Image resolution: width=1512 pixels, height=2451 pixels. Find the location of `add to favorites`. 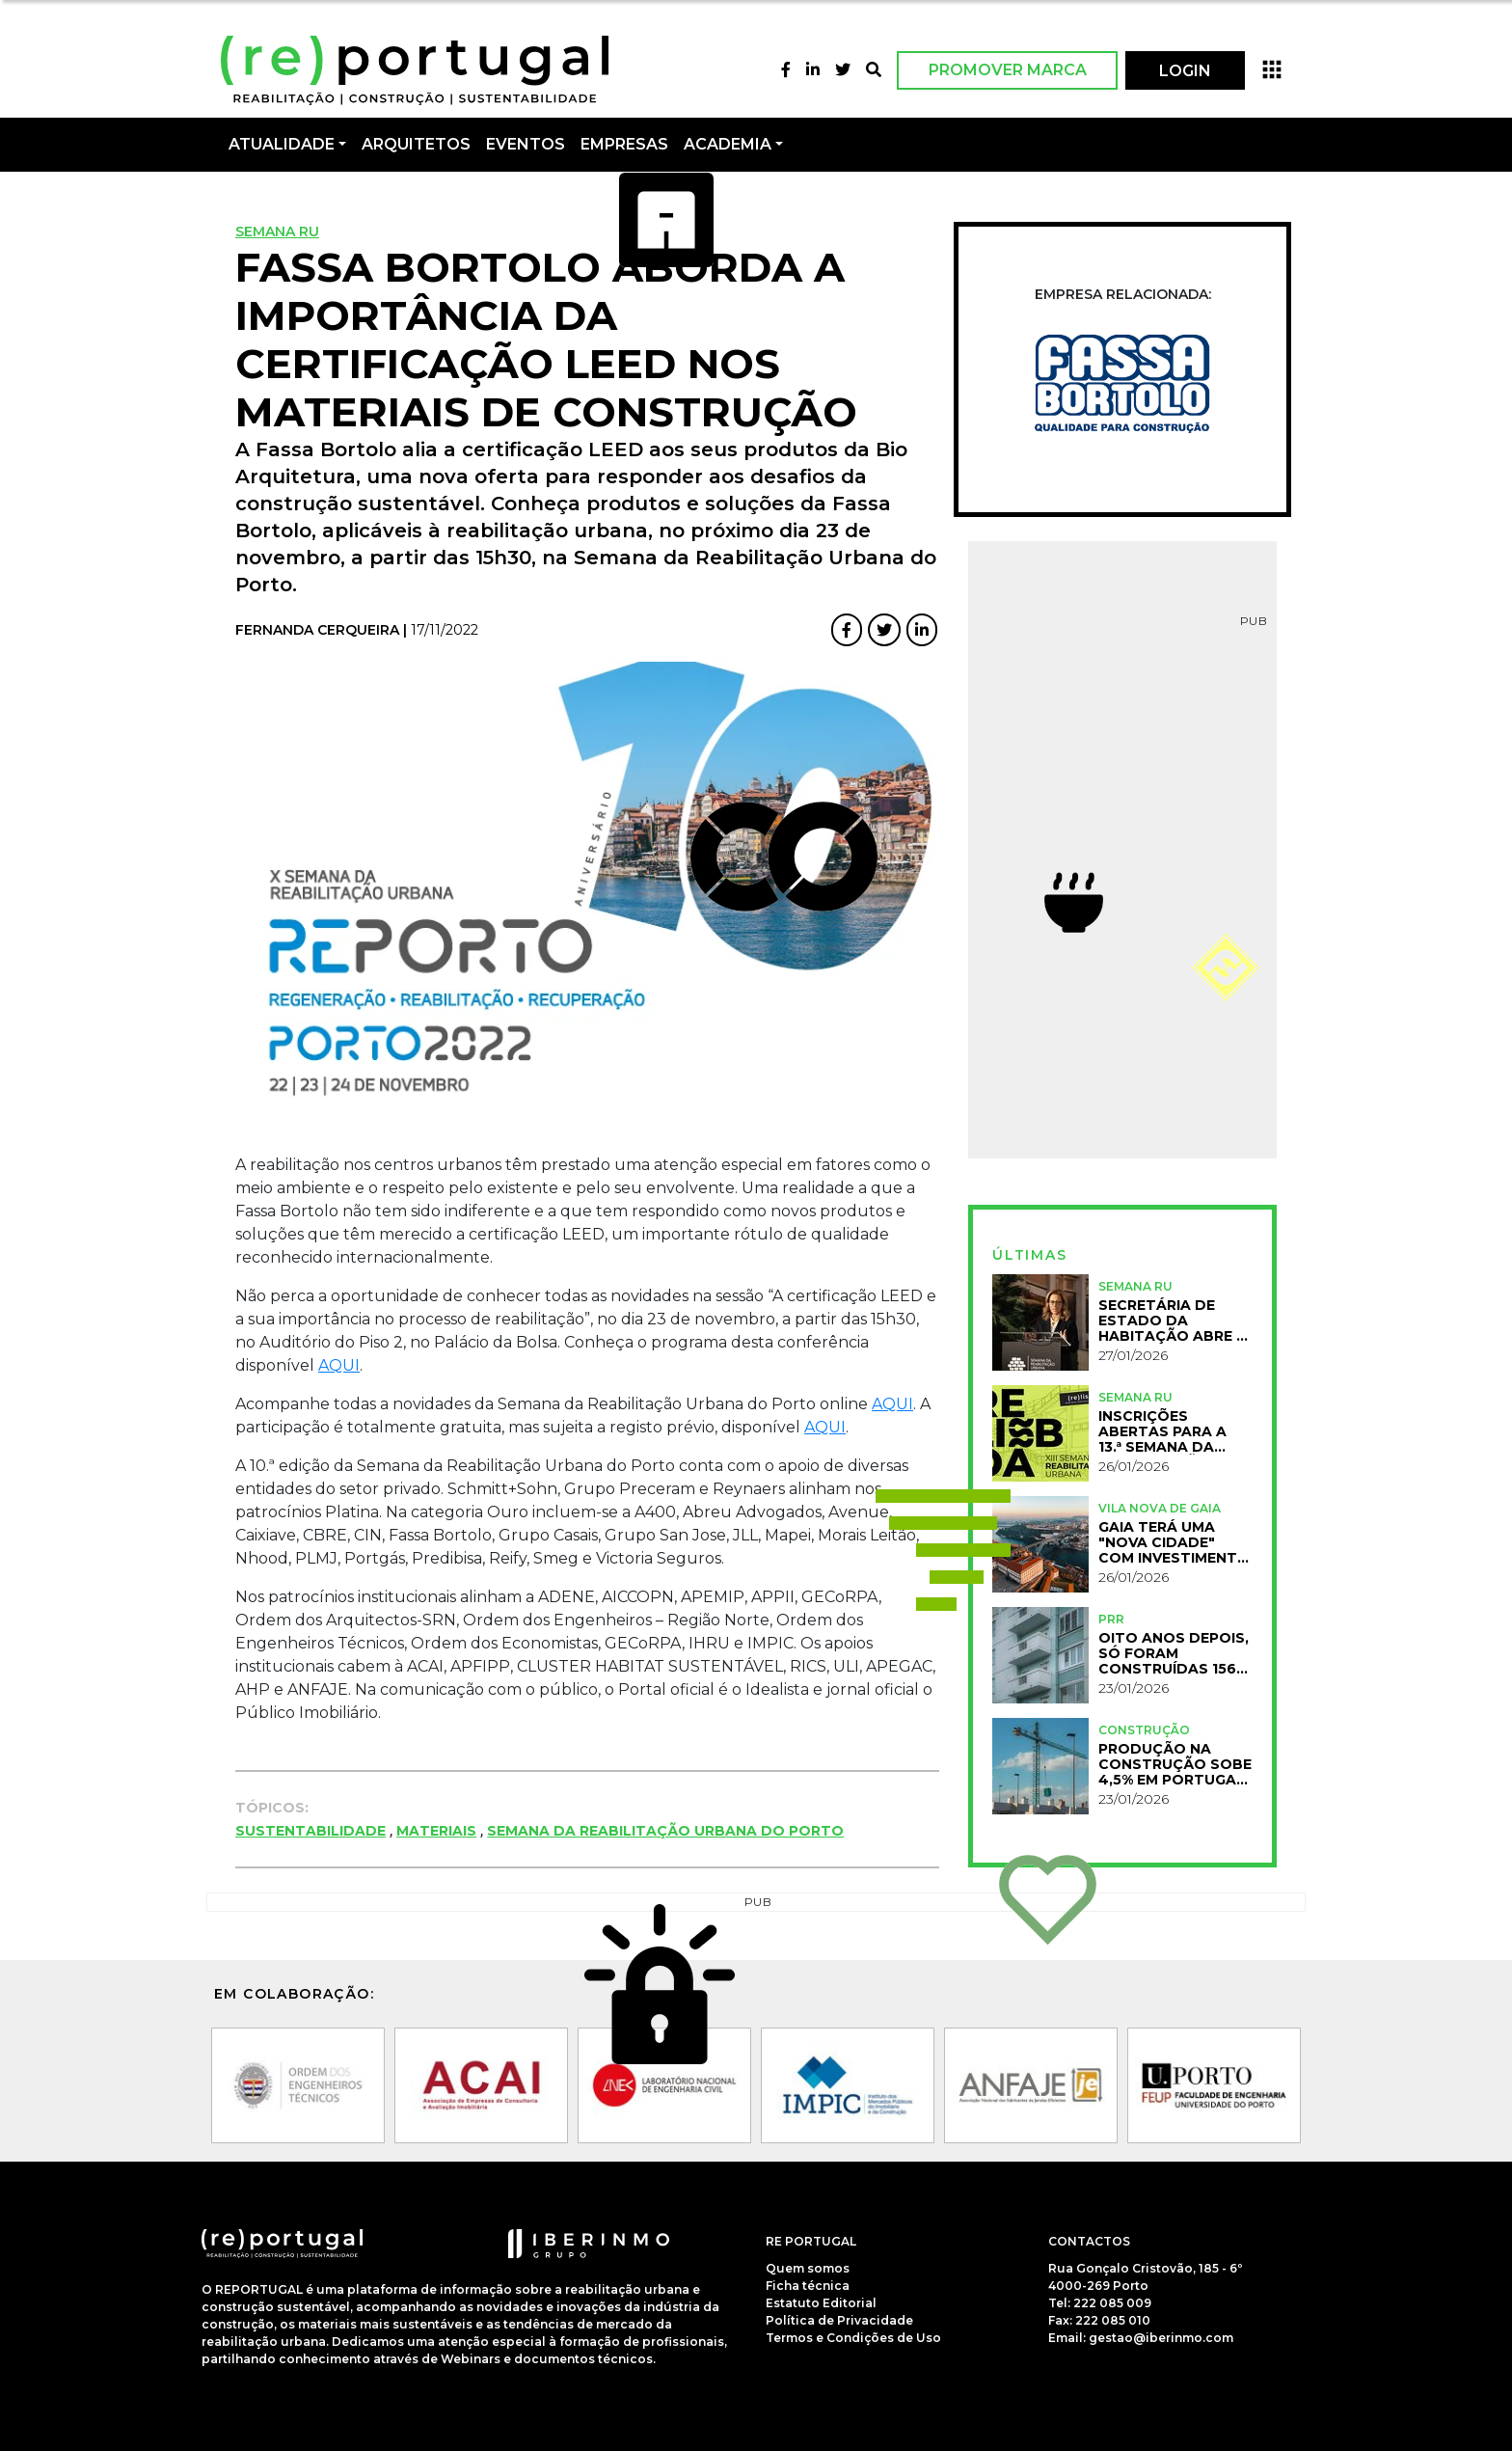

add to favorites is located at coordinates (1047, 1898).